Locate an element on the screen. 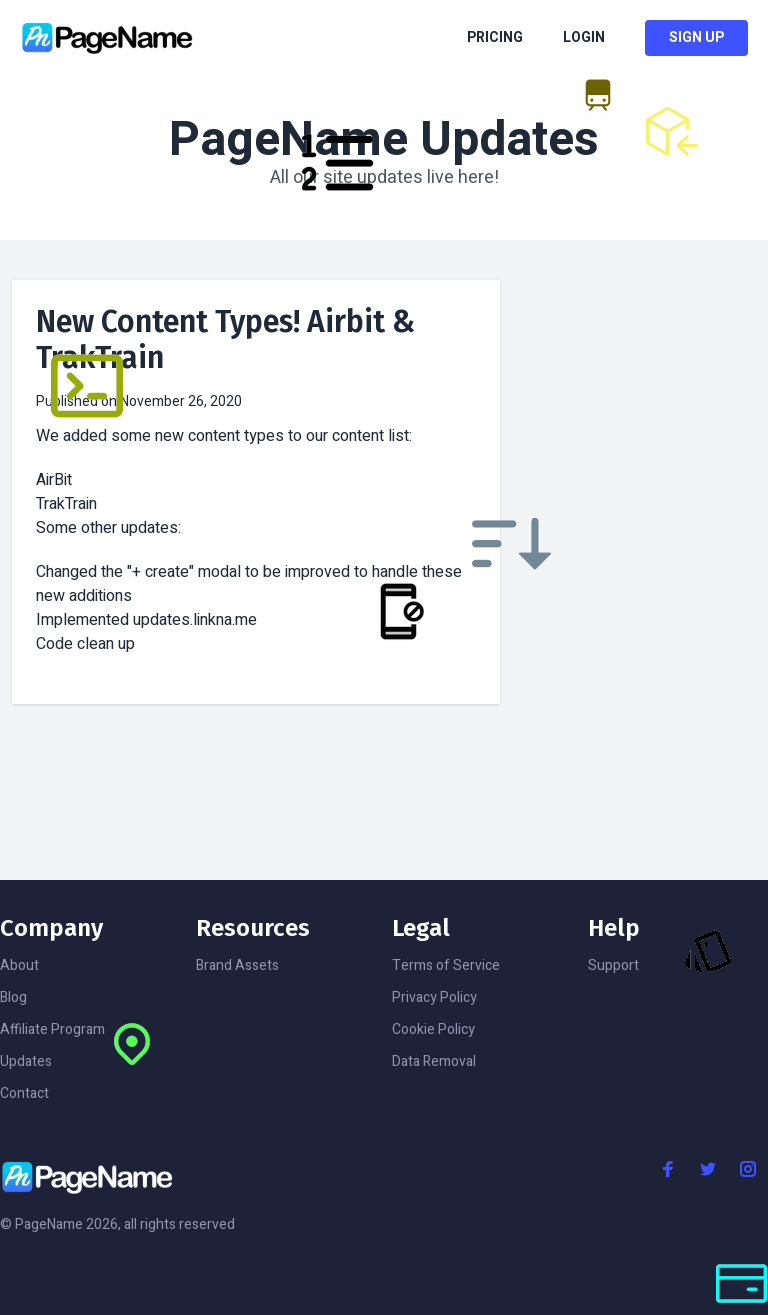 This screenshot has height=1315, width=768. sort items in descending order is located at coordinates (511, 542).